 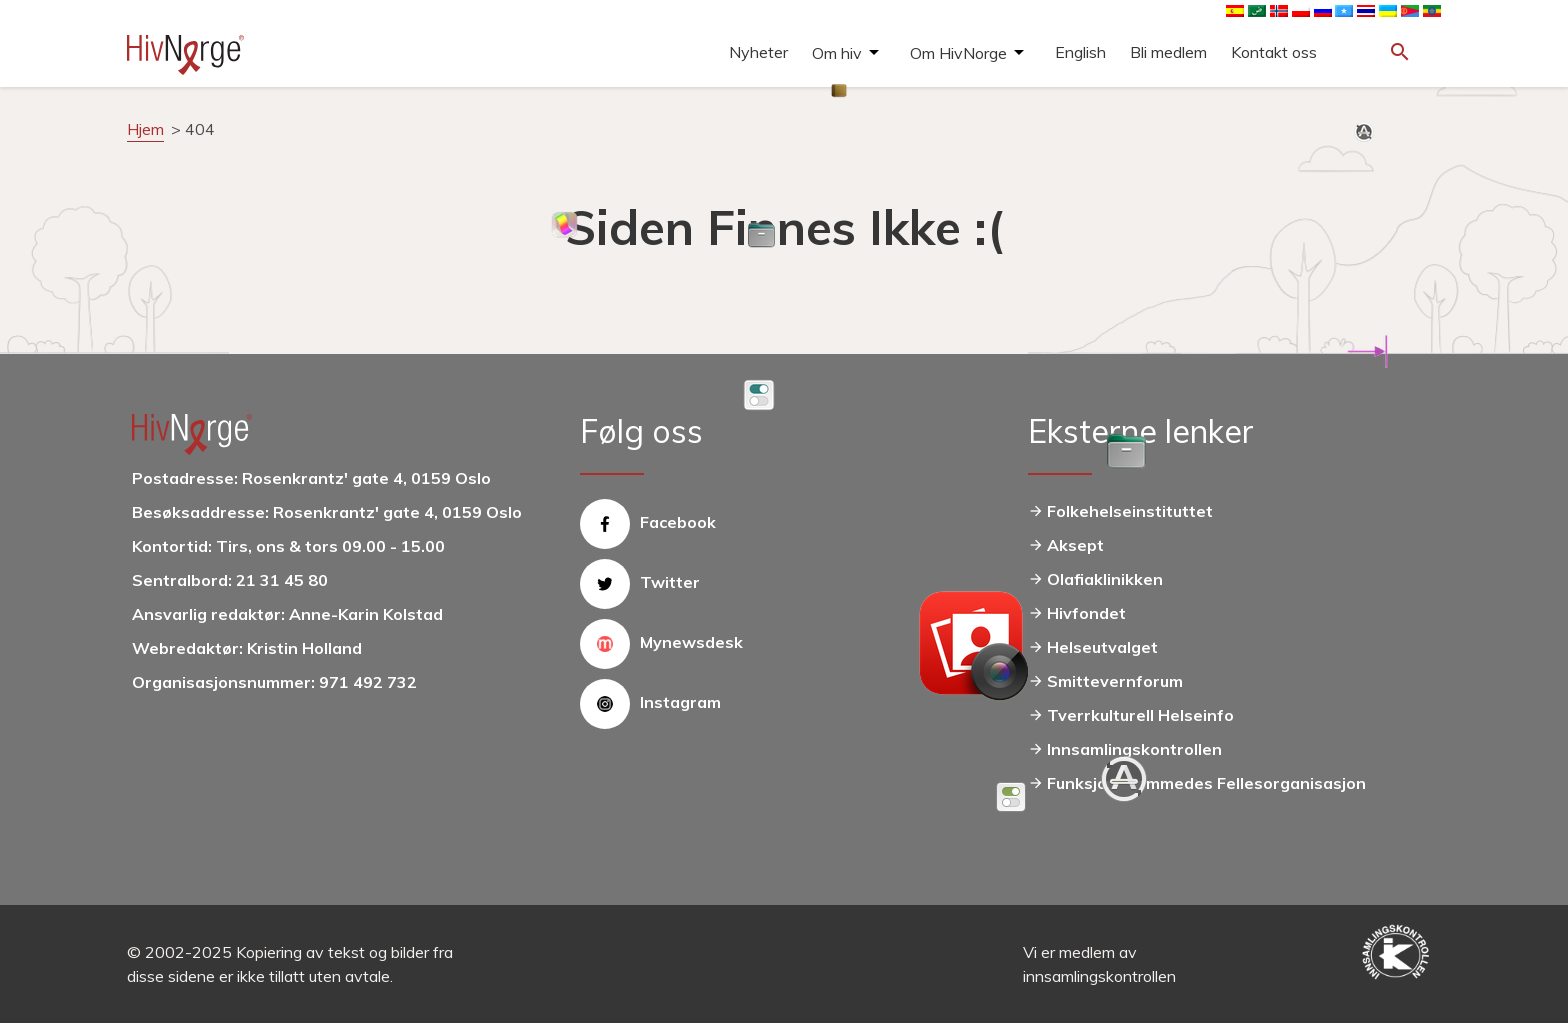 What do you see at coordinates (564, 224) in the screenshot?
I see `open Grapher app for mathematical visualization` at bounding box center [564, 224].